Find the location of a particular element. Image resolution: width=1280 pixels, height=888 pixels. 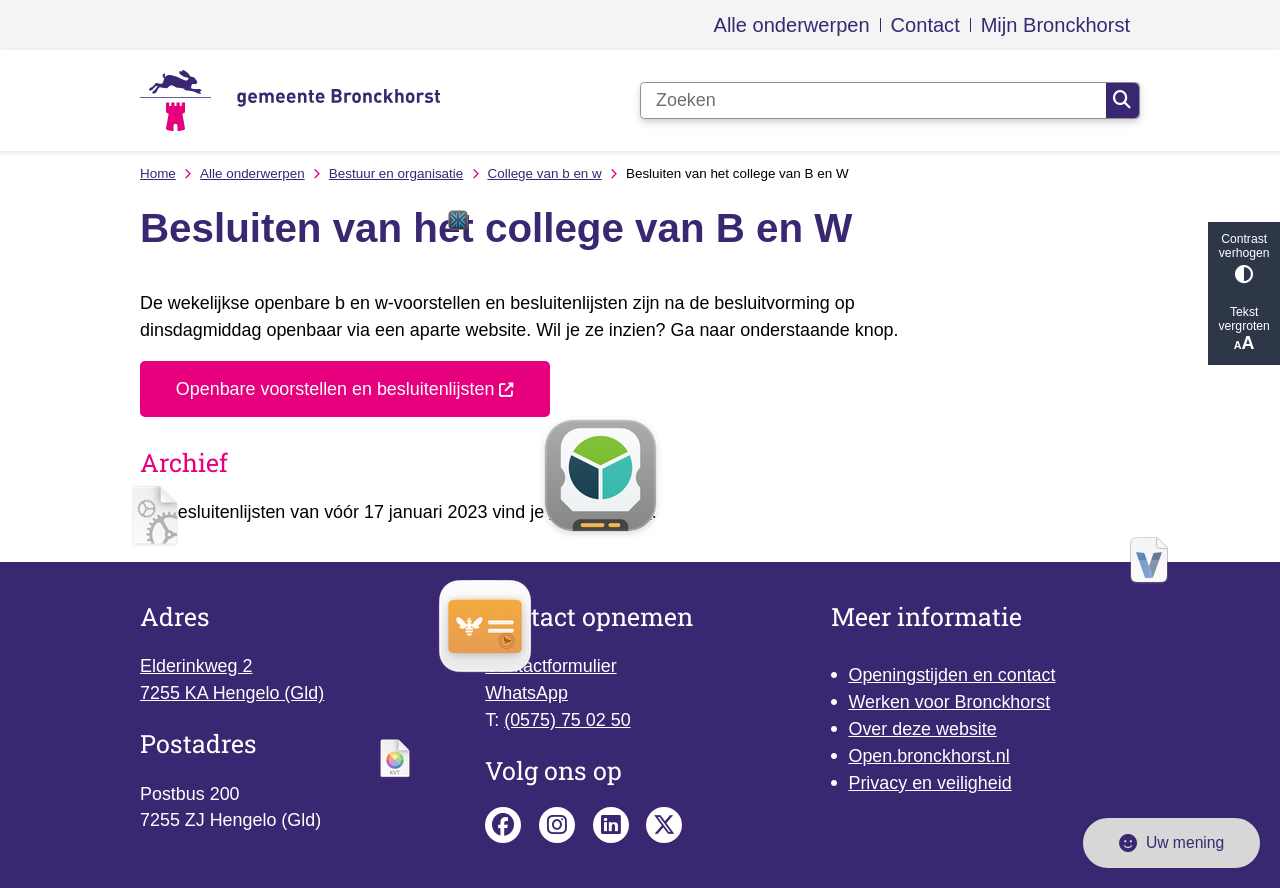

open kandji passport login or authentication is located at coordinates (485, 626).